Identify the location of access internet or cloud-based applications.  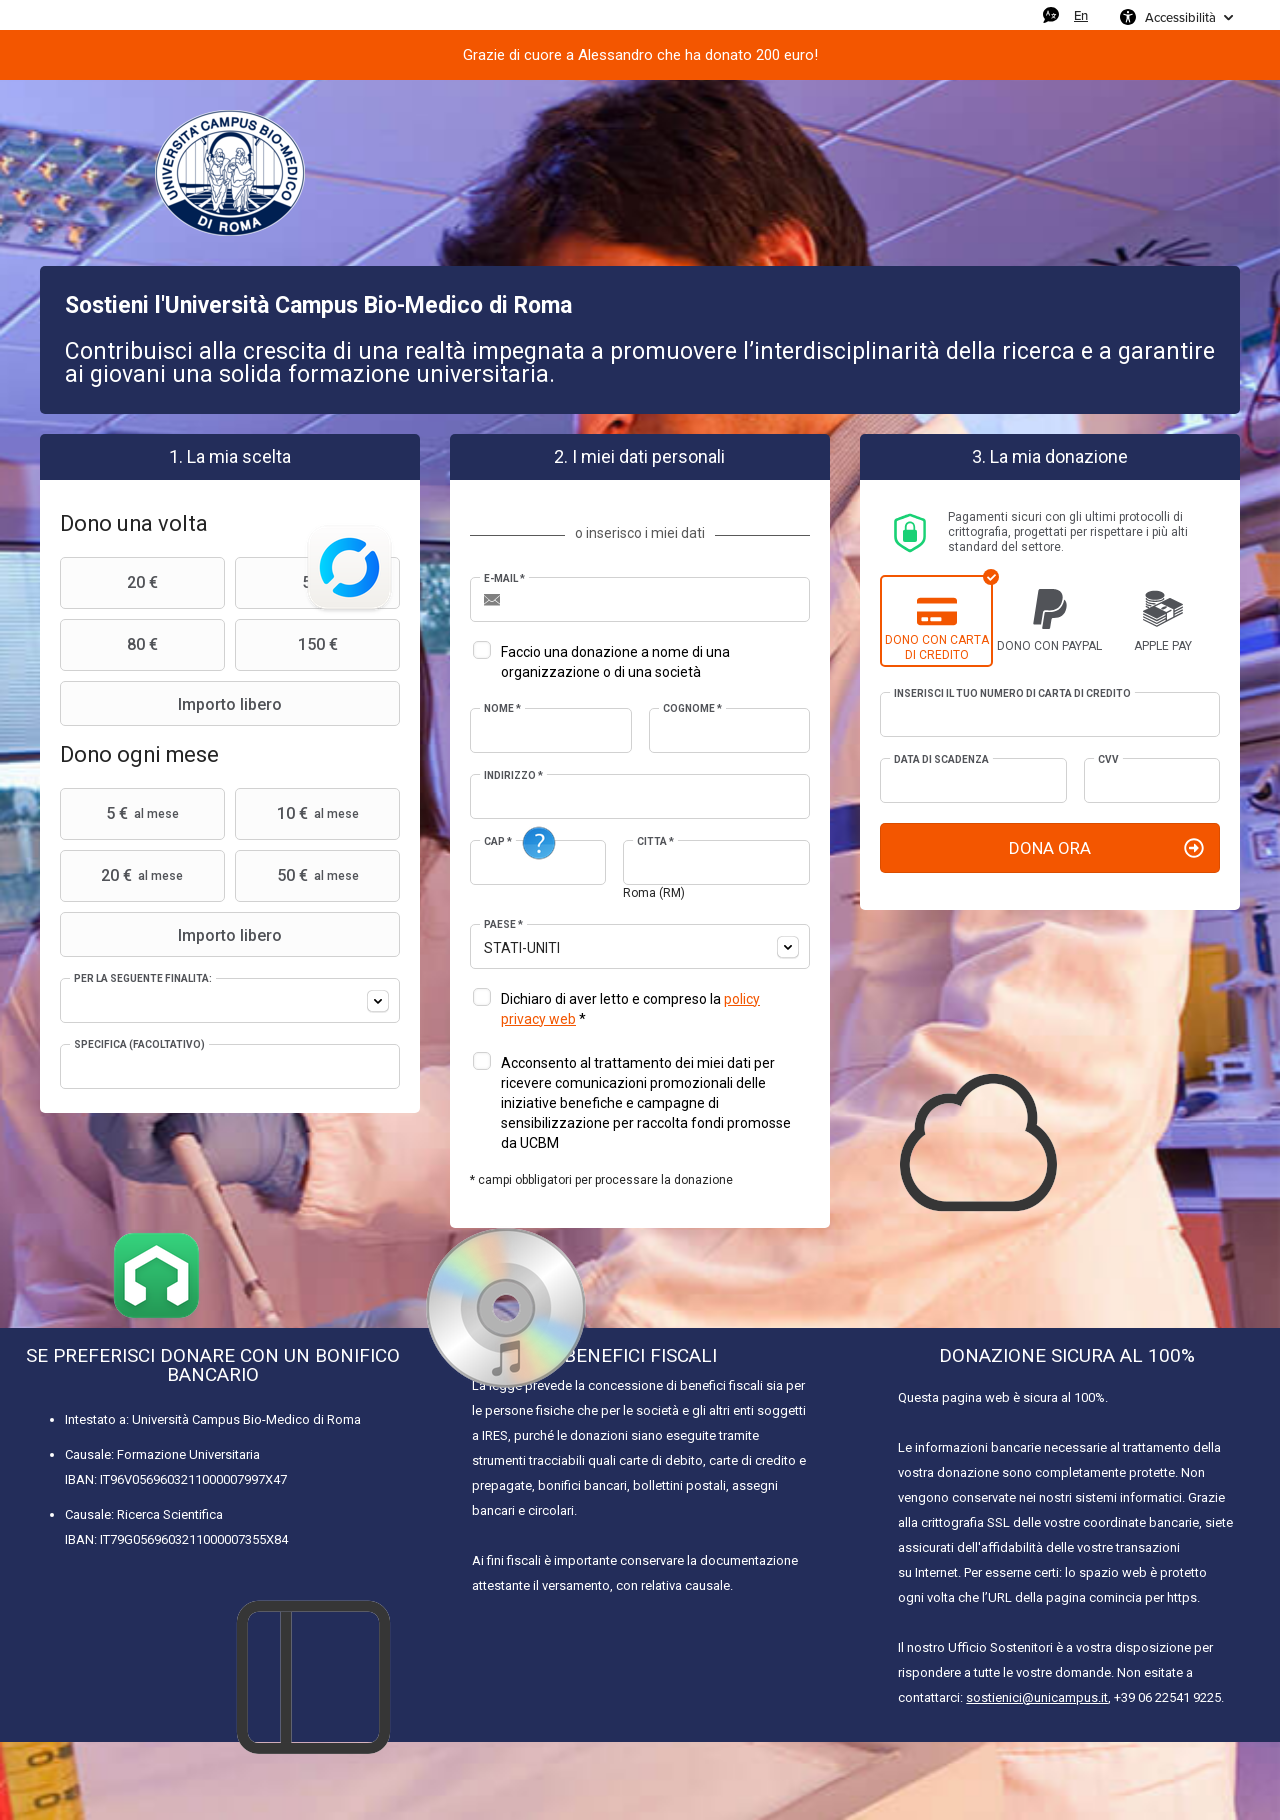
(978, 1142).